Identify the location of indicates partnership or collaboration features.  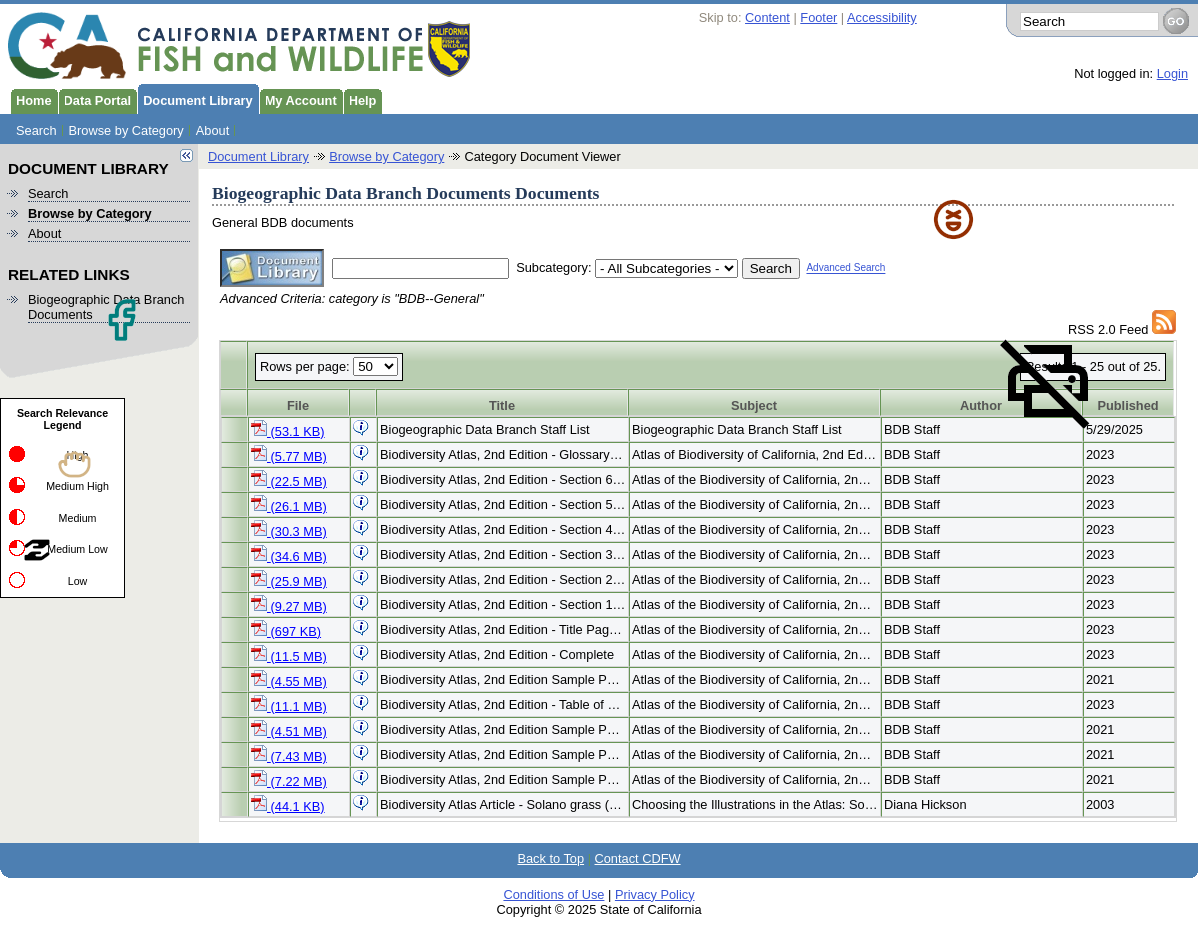
(37, 550).